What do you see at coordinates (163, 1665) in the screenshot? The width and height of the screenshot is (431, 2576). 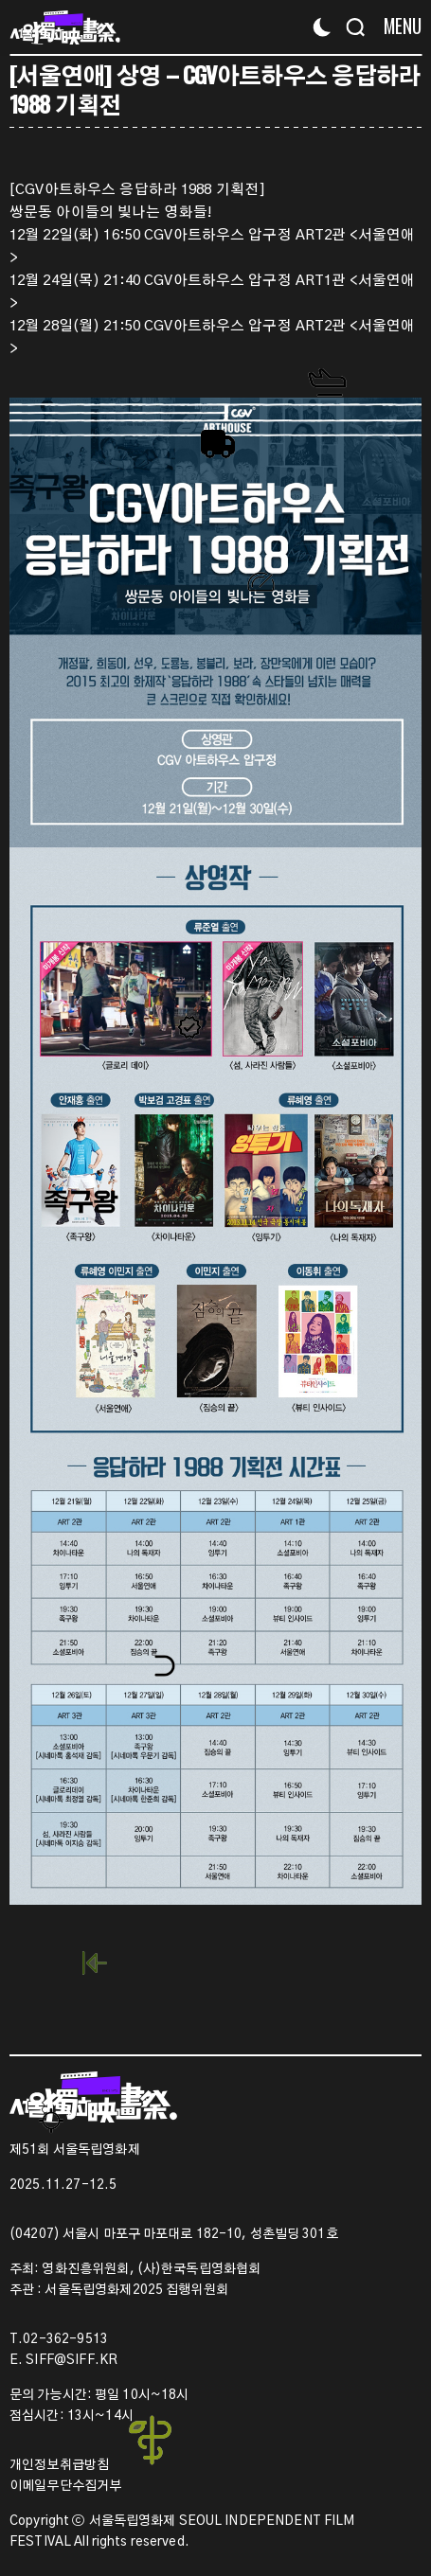 I see `indicates a proper superset relationship in mathematical notation` at bounding box center [163, 1665].